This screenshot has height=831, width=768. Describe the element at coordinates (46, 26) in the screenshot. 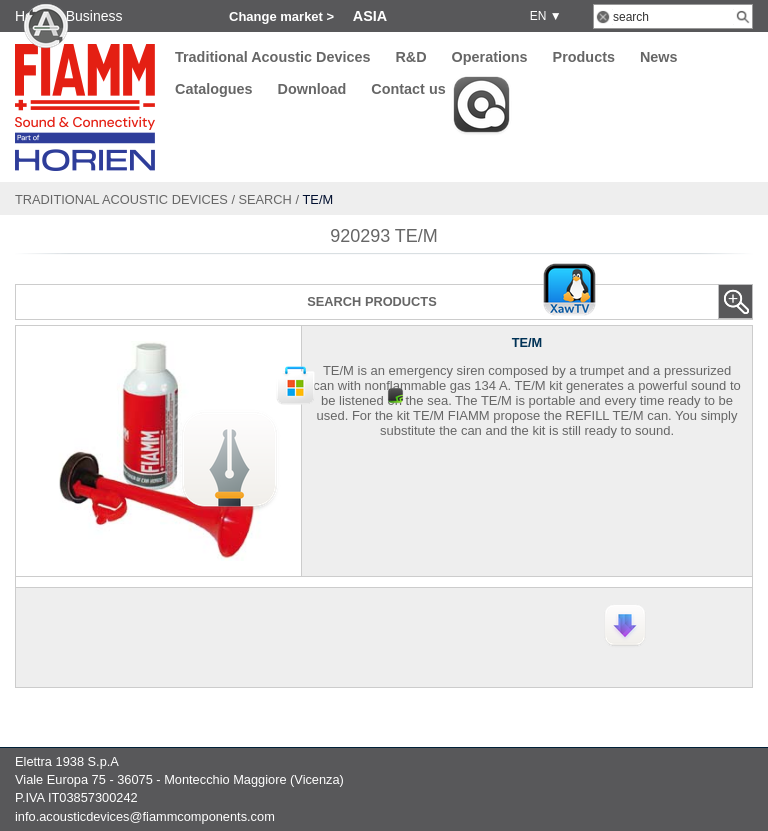

I see `open the software updater application` at that location.